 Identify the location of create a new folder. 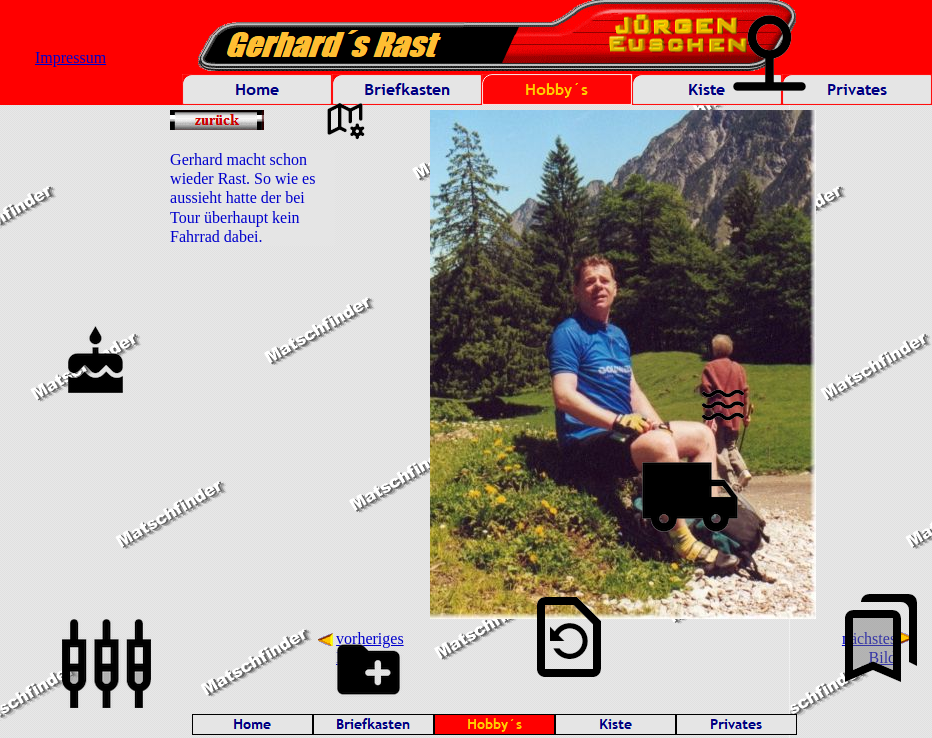
(368, 669).